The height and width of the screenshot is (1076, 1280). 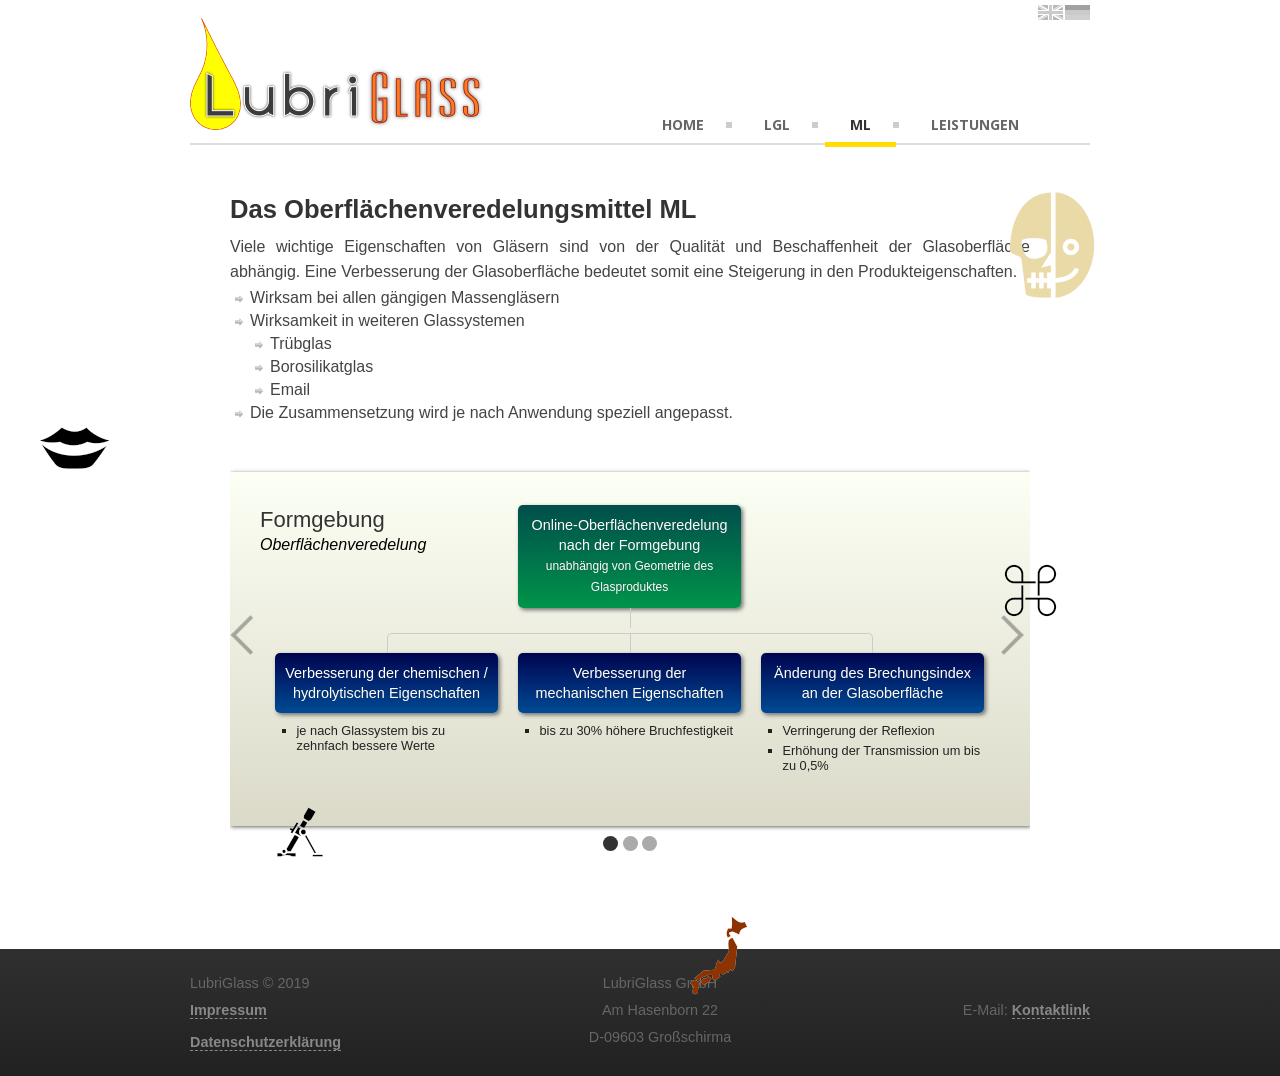 What do you see at coordinates (718, 955) in the screenshot?
I see `select japan as your region or country` at bounding box center [718, 955].